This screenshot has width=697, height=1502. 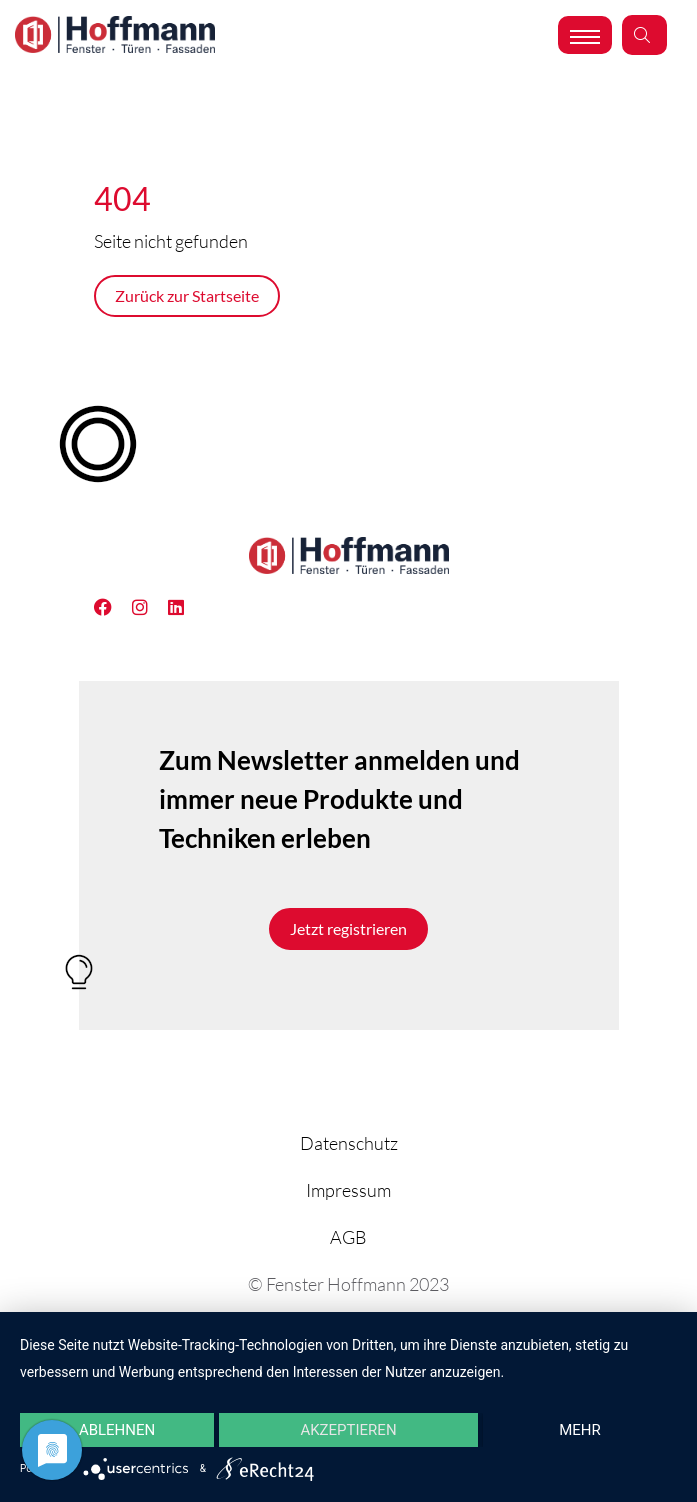 I want to click on start recording audio or video, so click(x=98, y=444).